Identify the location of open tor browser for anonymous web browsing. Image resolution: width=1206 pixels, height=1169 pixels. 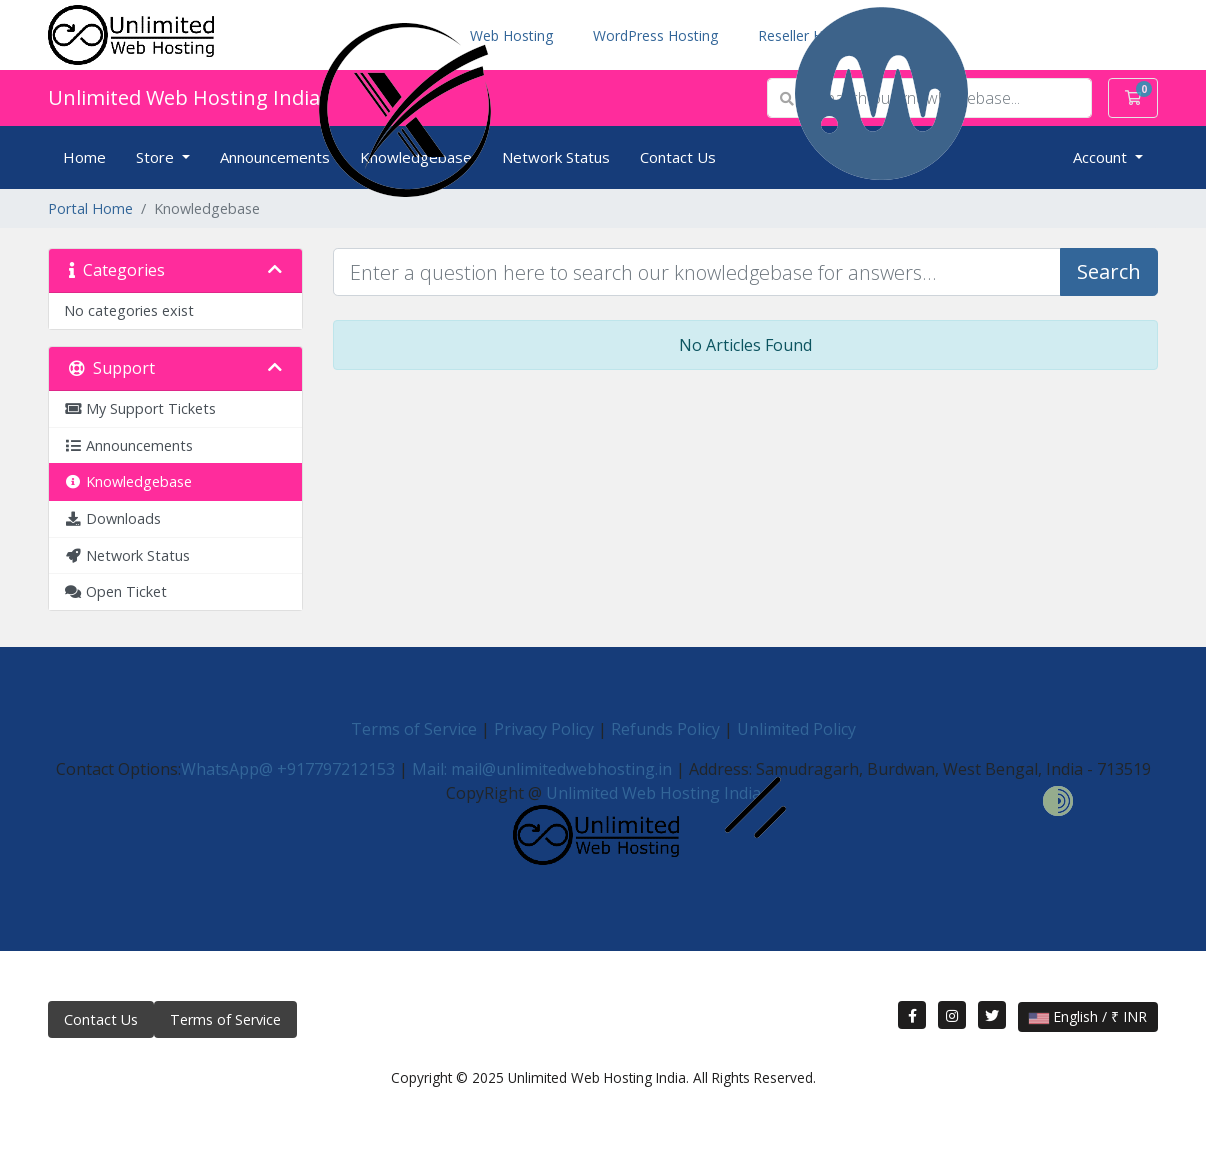
(1058, 801).